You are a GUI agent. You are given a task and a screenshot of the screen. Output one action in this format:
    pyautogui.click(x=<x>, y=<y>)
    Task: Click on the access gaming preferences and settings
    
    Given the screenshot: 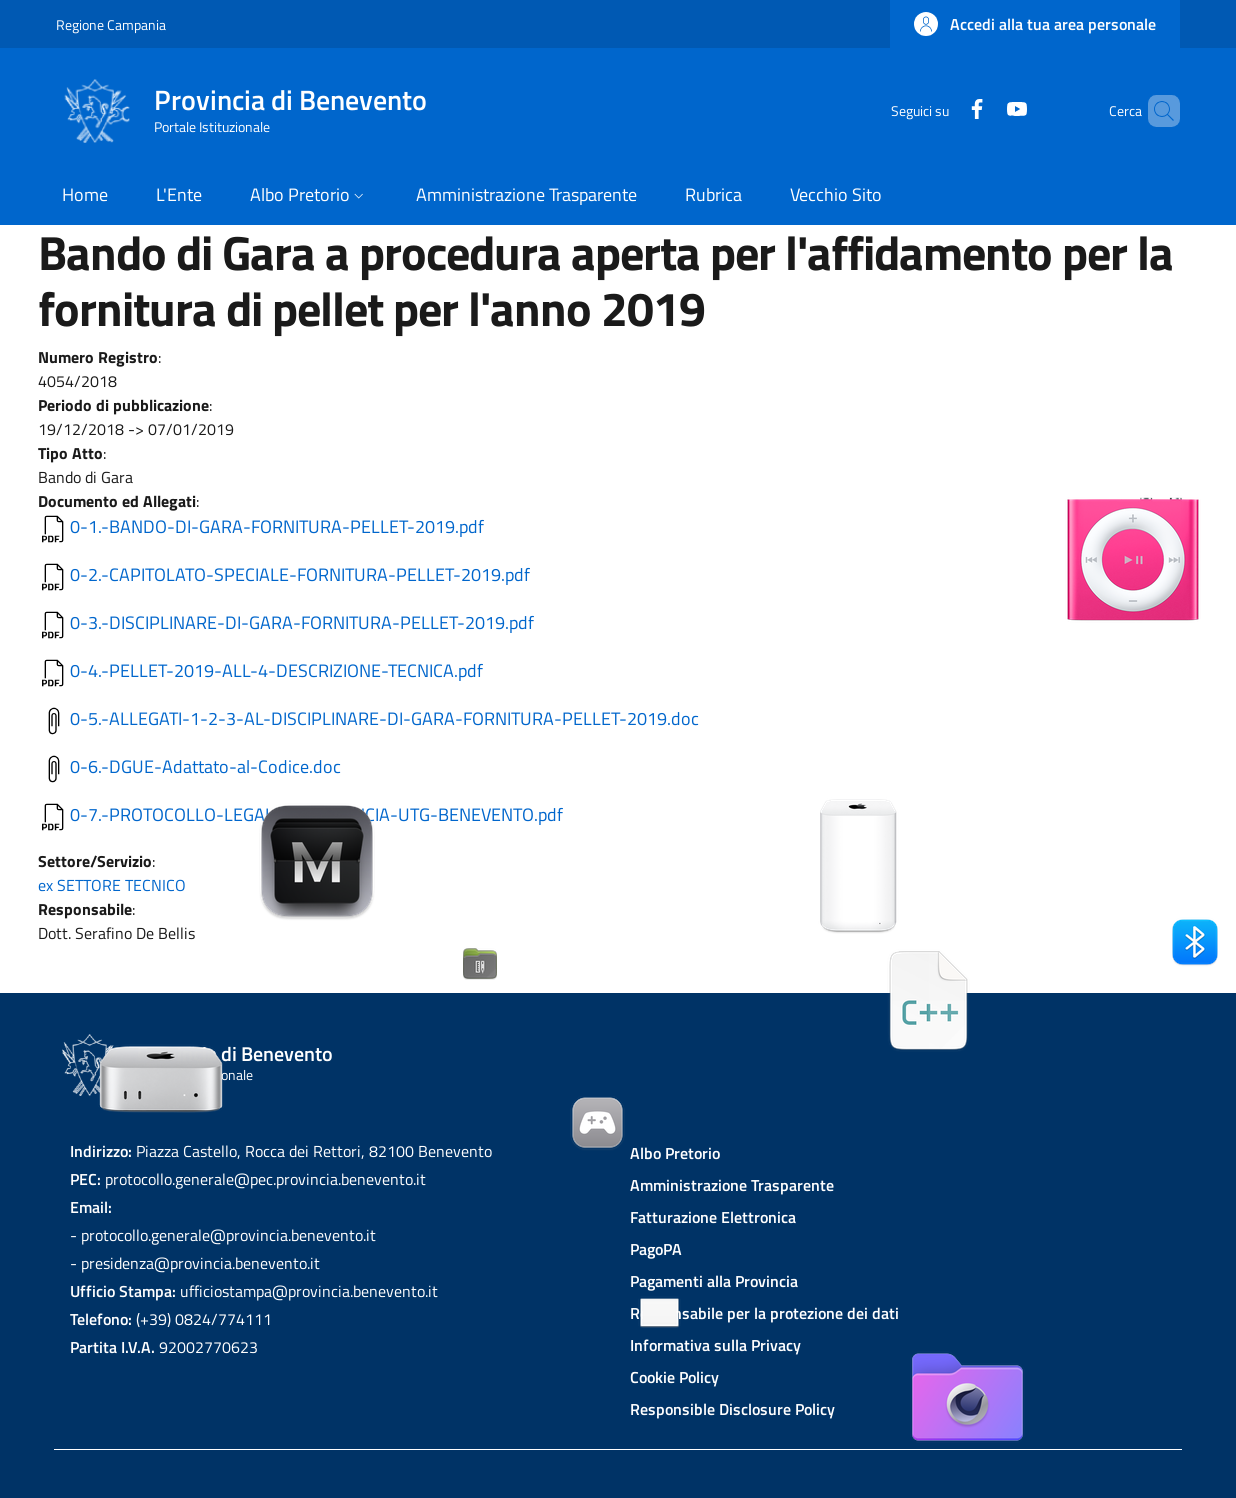 What is the action you would take?
    pyautogui.click(x=597, y=1123)
    